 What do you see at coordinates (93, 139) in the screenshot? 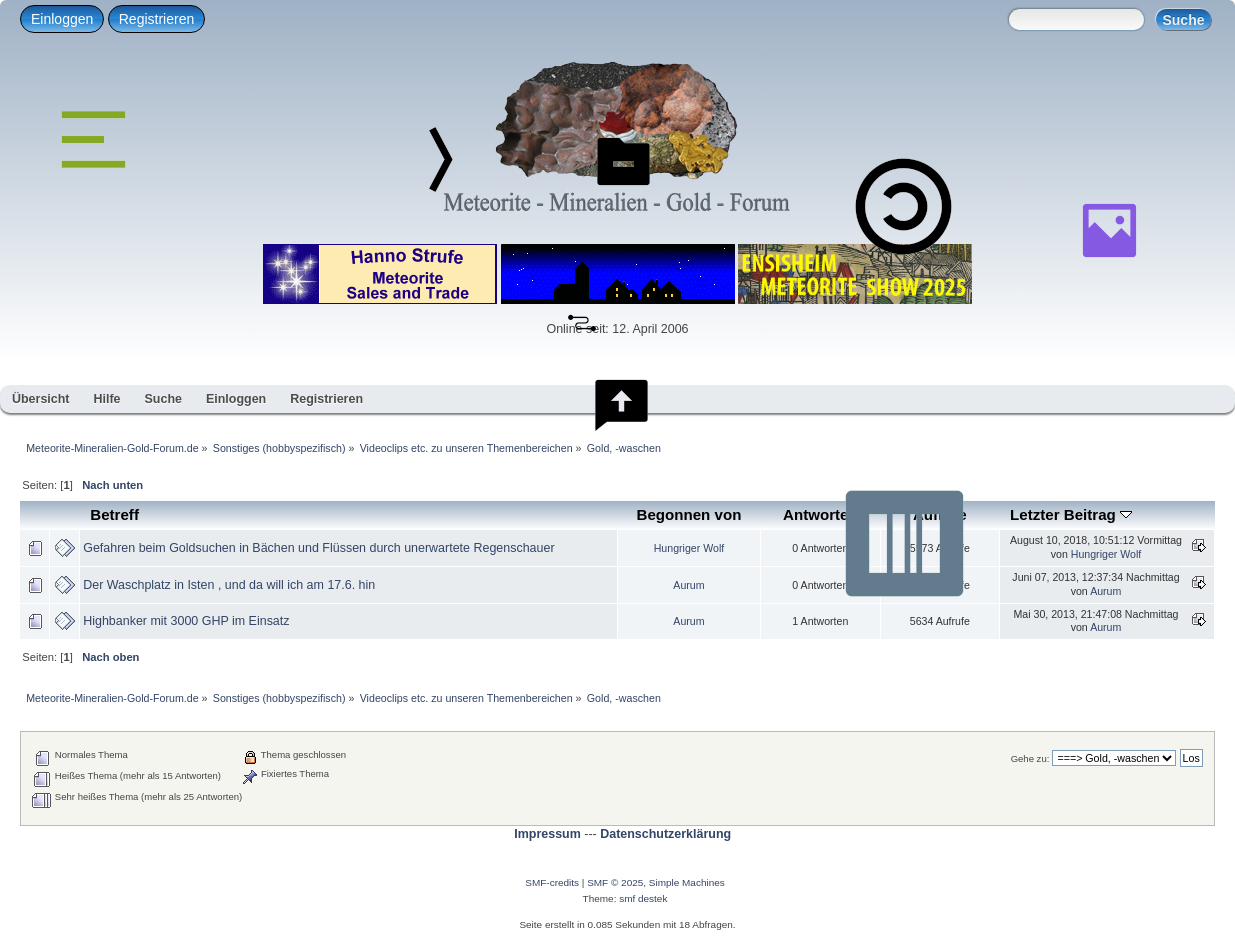
I see `open navigation menu` at bounding box center [93, 139].